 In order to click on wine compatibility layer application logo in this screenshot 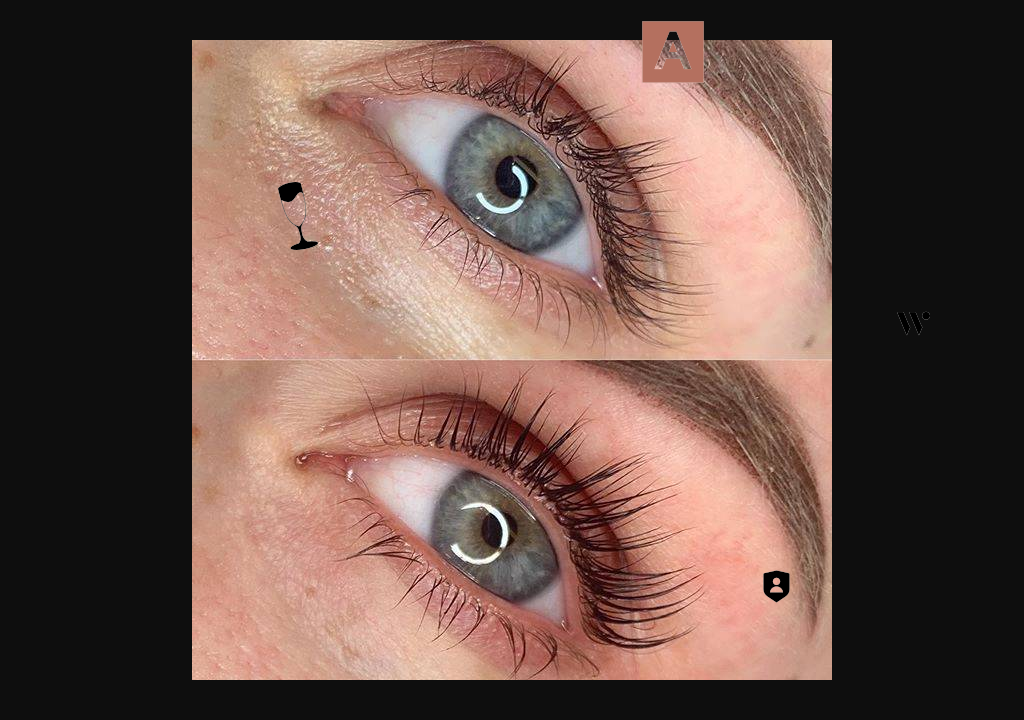, I will do `click(298, 216)`.